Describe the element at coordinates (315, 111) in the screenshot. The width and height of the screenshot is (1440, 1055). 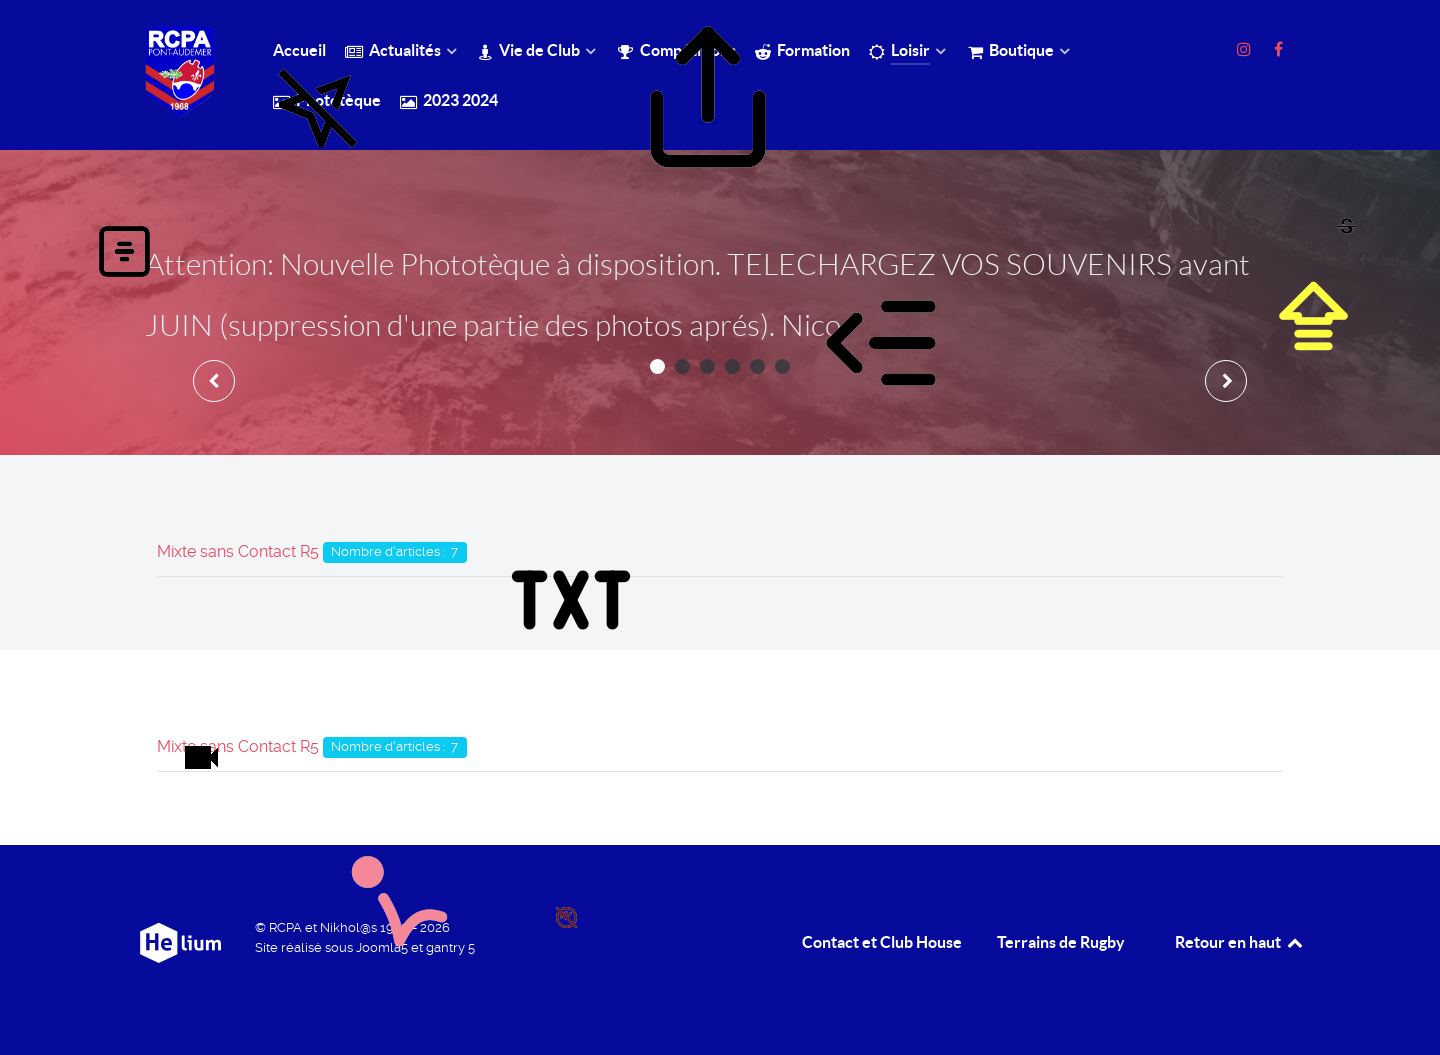
I see `location sharing is disabled` at that location.